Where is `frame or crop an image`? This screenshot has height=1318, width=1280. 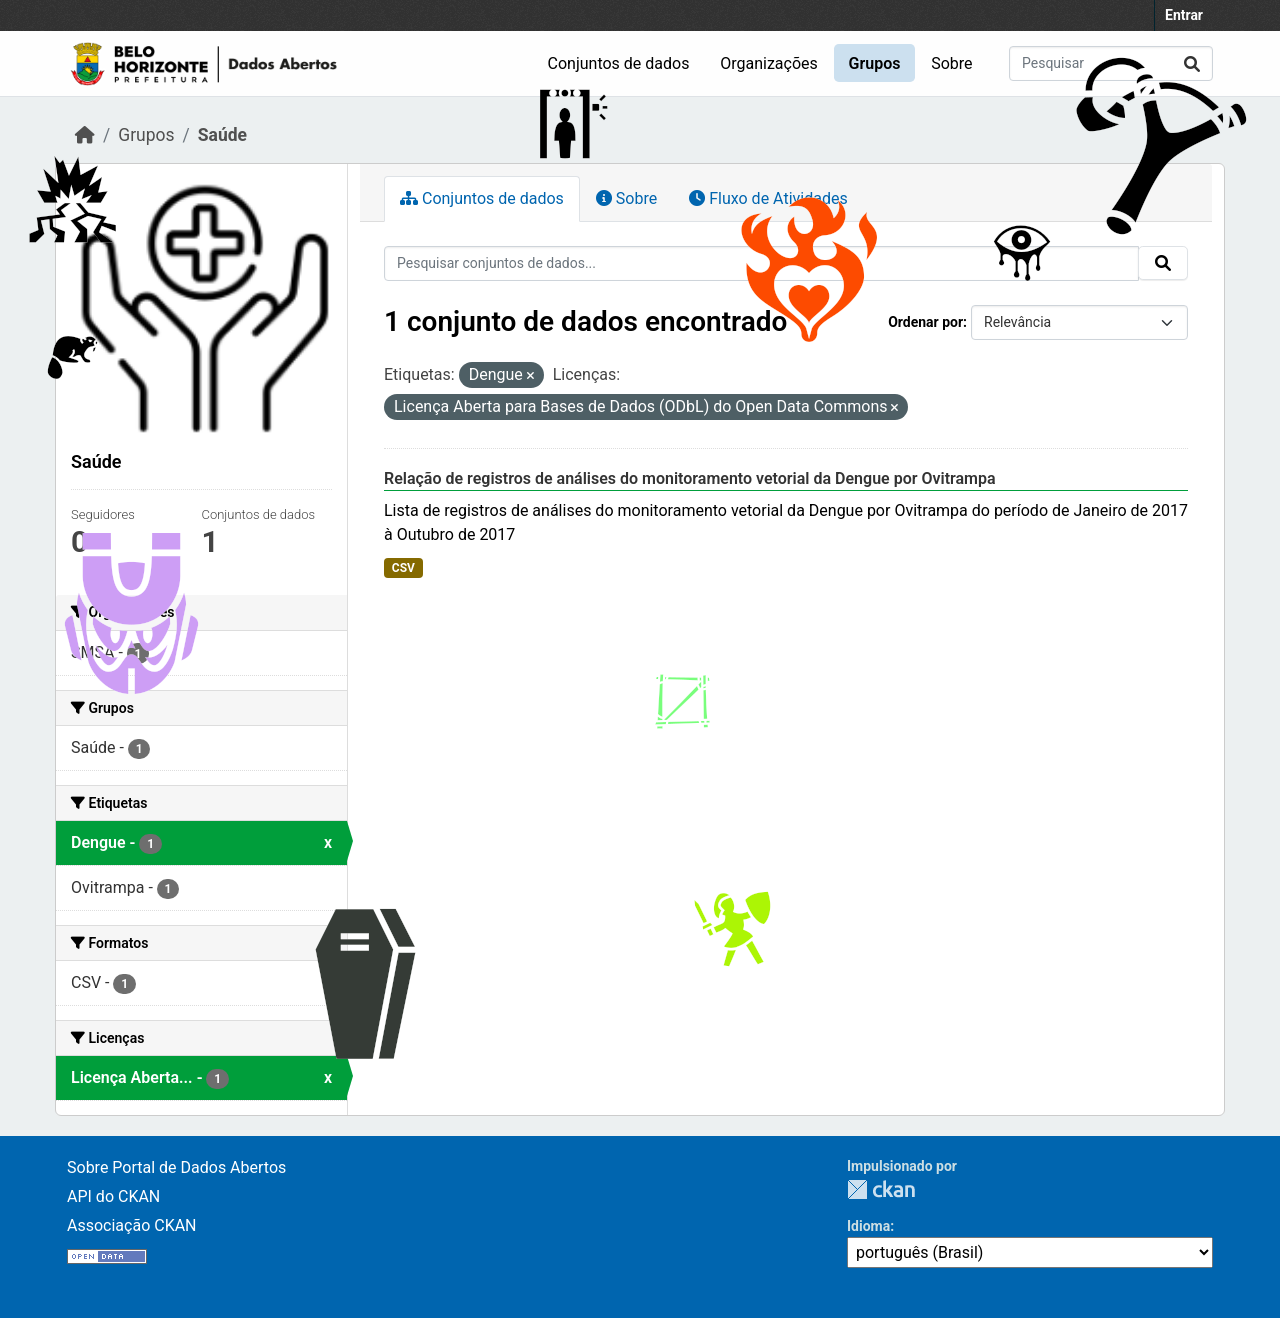 frame or crop an image is located at coordinates (682, 701).